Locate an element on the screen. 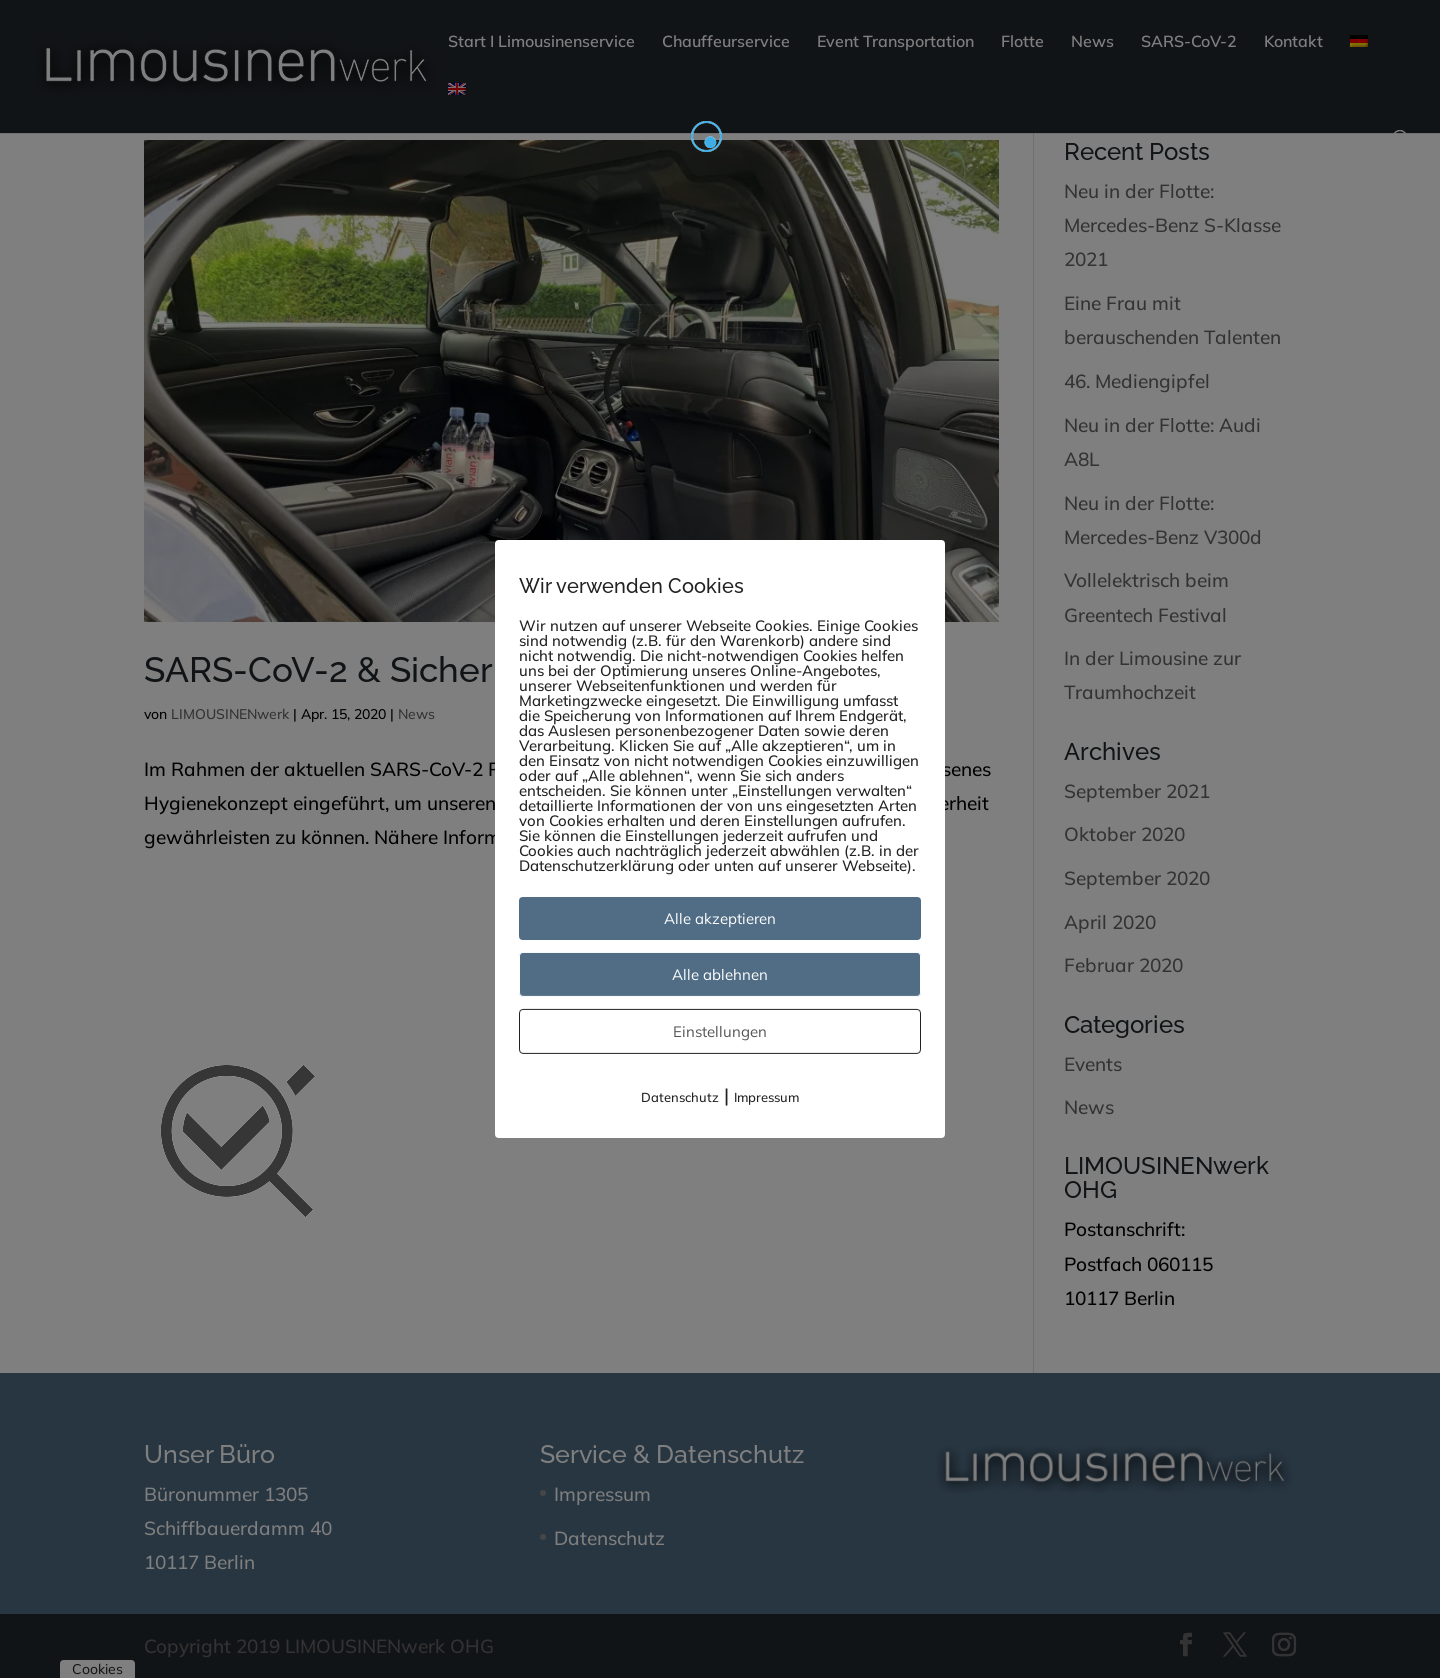 The height and width of the screenshot is (1678, 1440). new message notification in quassel irc client is located at coordinates (706, 136).